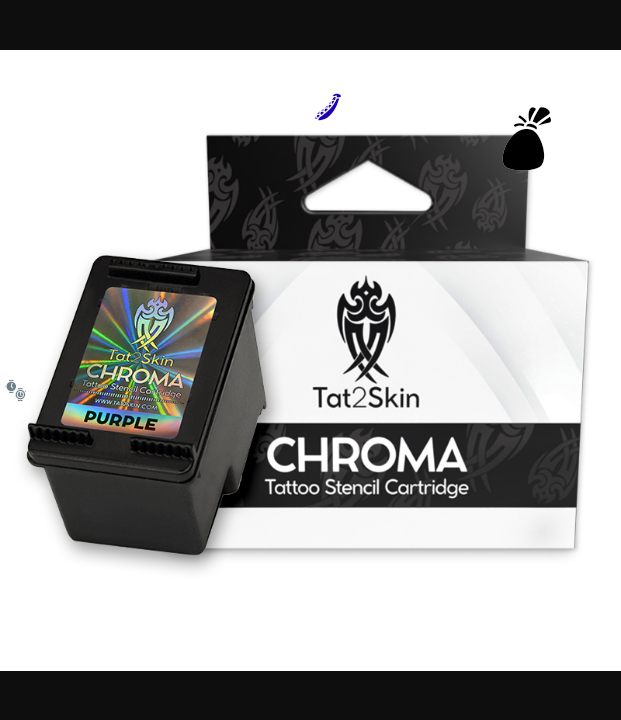  What do you see at coordinates (15, 390) in the screenshot?
I see `sync time across multiple devices` at bounding box center [15, 390].